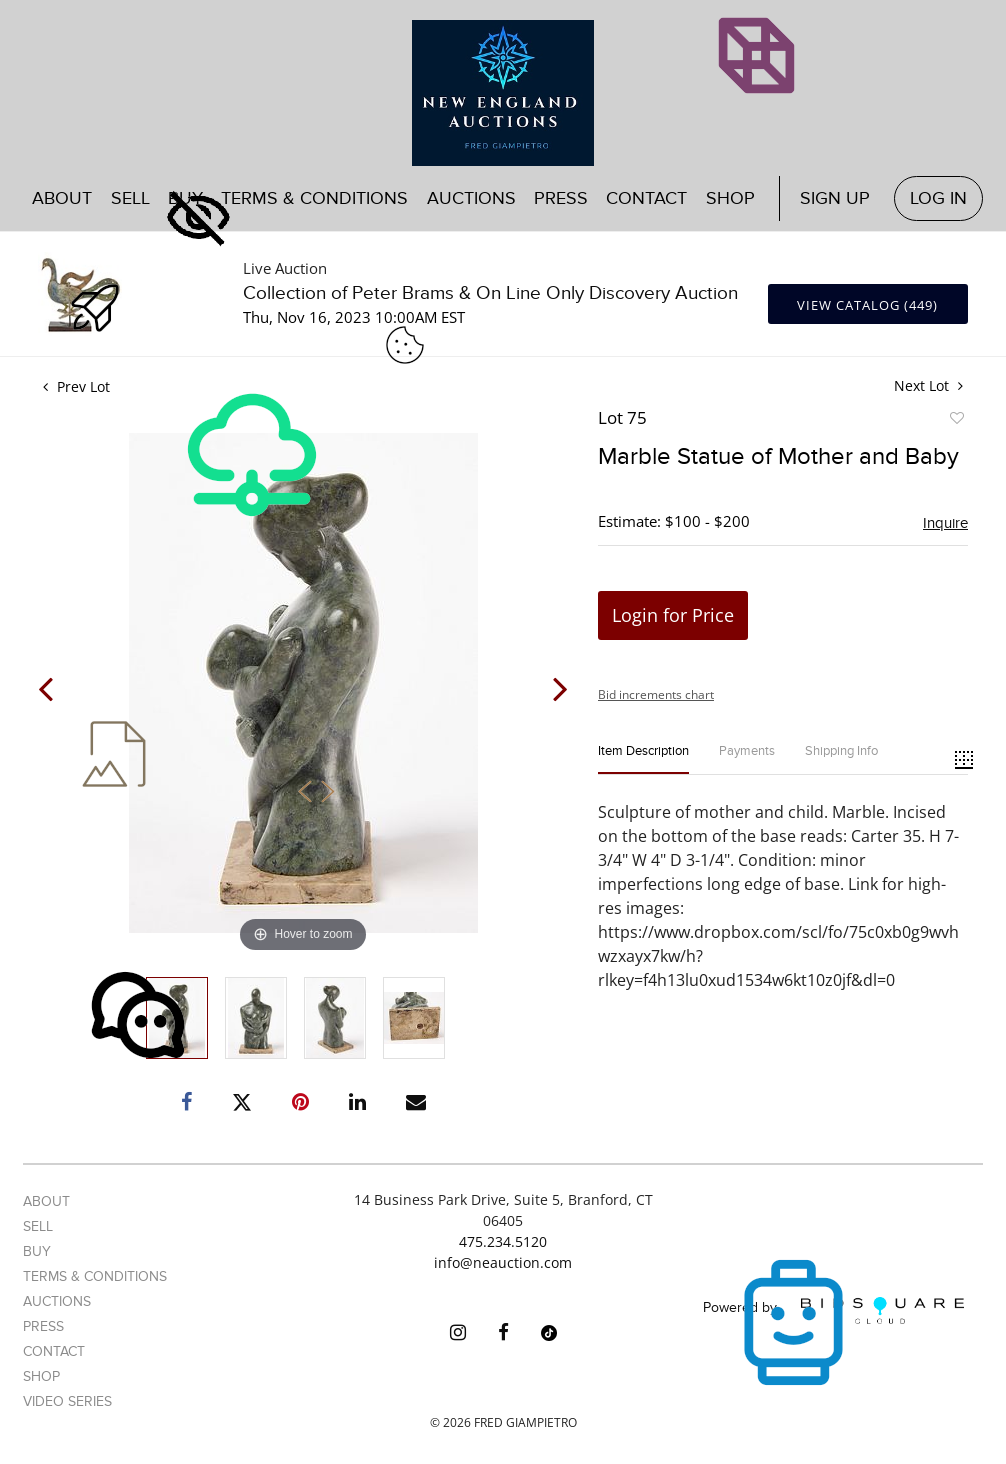  I want to click on view image file, so click(118, 754).